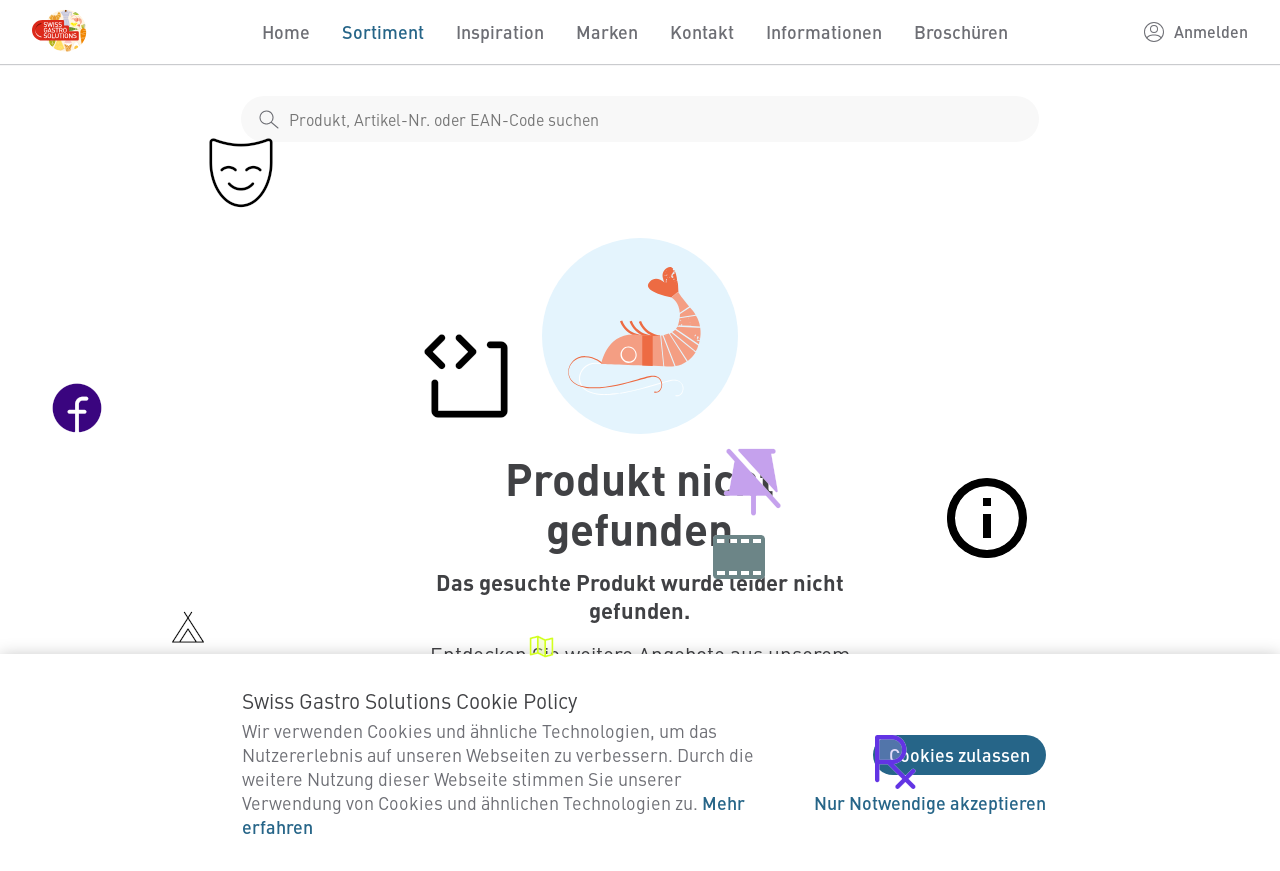 This screenshot has width=1280, height=871. I want to click on access camping or outdoor accommodation options, so click(188, 629).